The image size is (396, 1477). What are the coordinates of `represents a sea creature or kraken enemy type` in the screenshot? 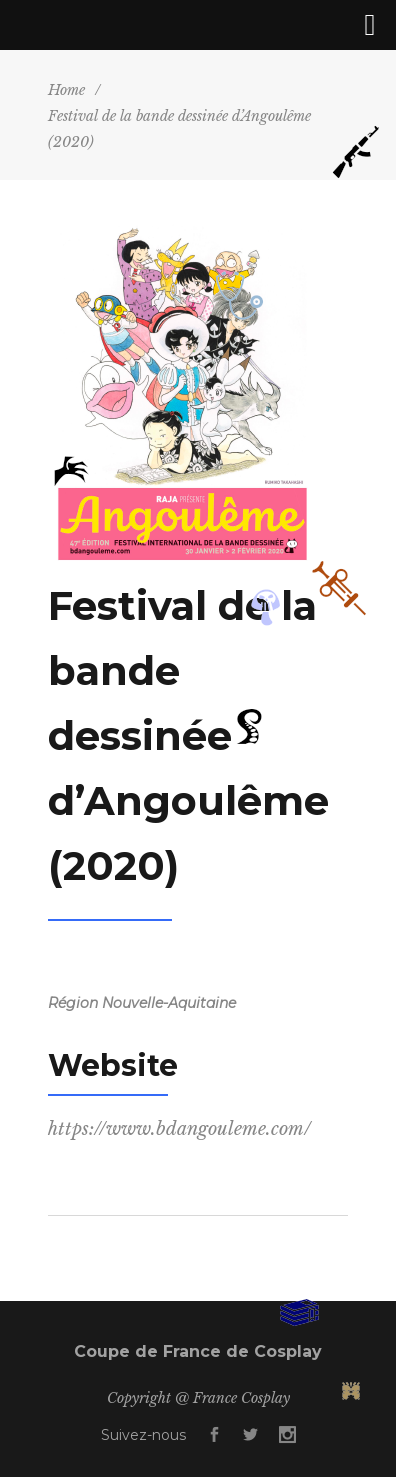 It's located at (249, 727).